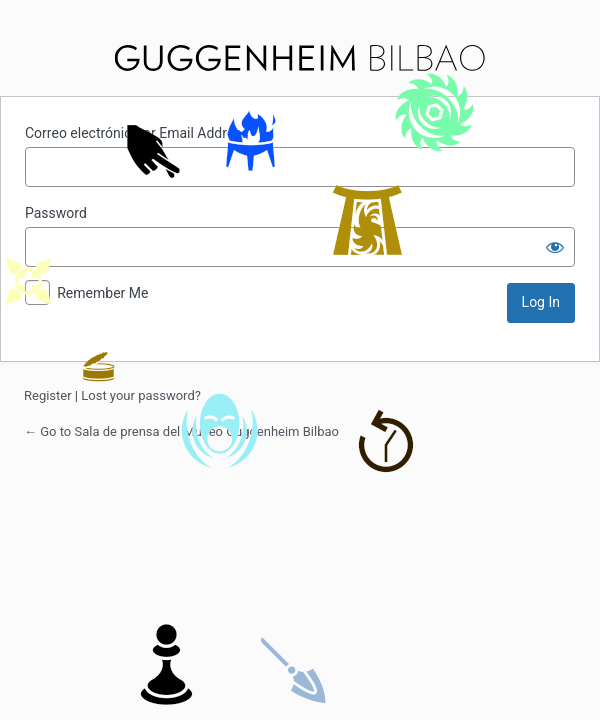 The width and height of the screenshot is (600, 720). I want to click on indicates fire pit or outdoor heating element, so click(250, 140).